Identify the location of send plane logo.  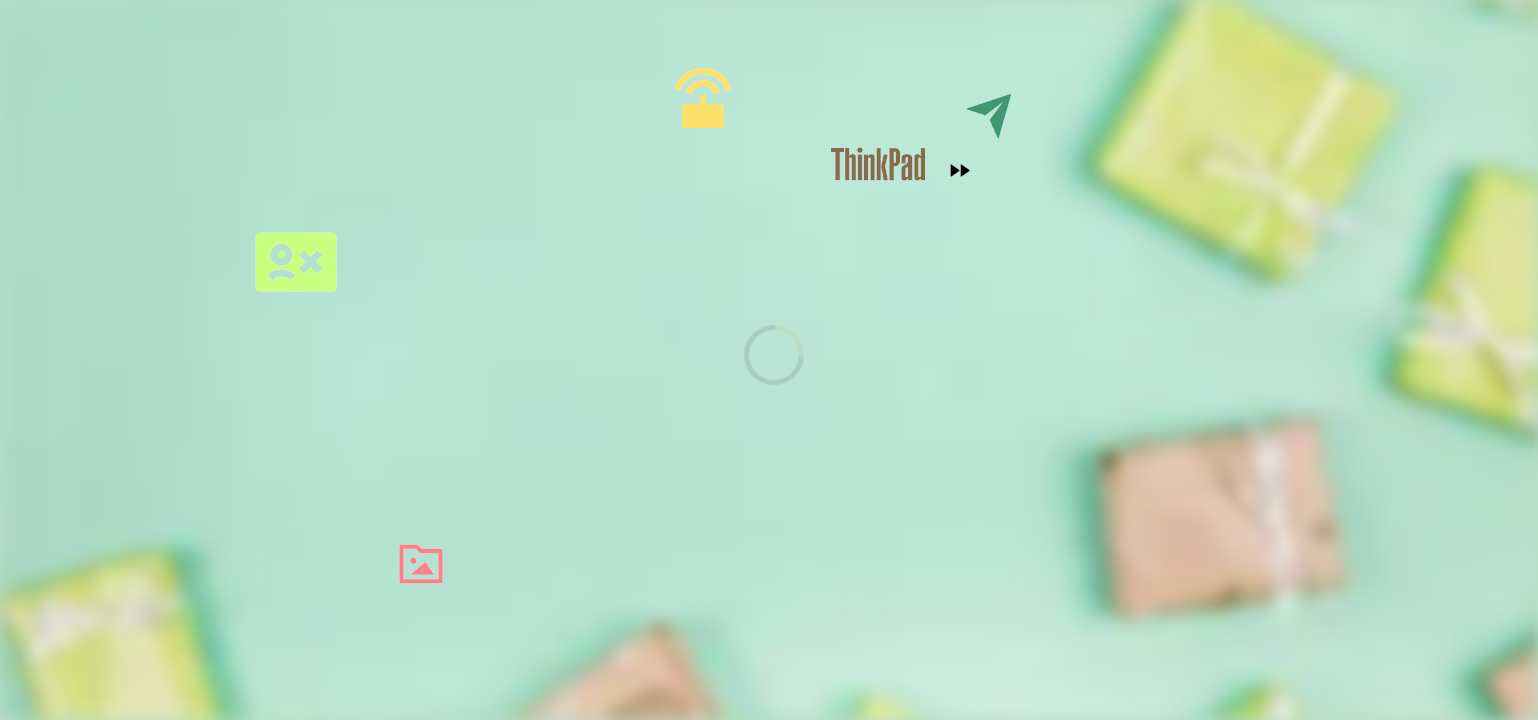
(989, 115).